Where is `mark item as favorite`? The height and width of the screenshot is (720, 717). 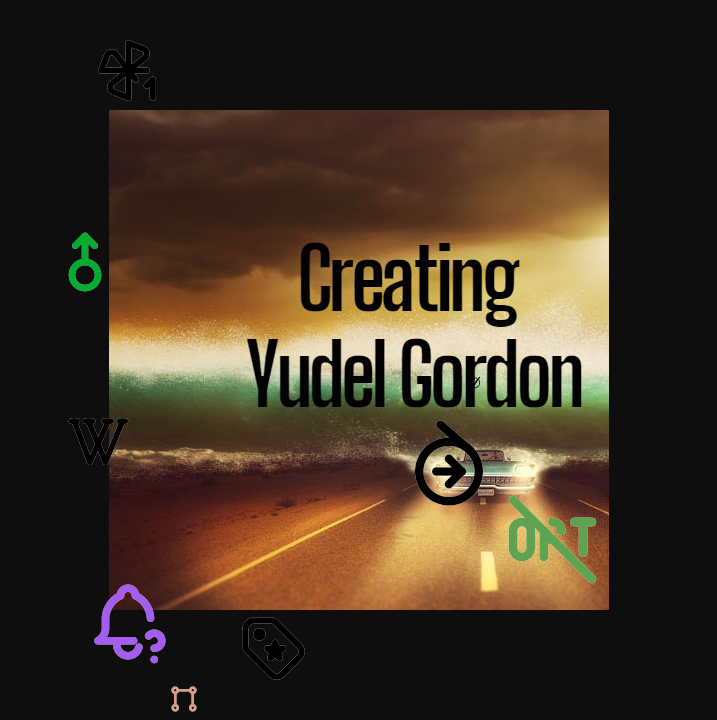
mark item as favorite is located at coordinates (273, 648).